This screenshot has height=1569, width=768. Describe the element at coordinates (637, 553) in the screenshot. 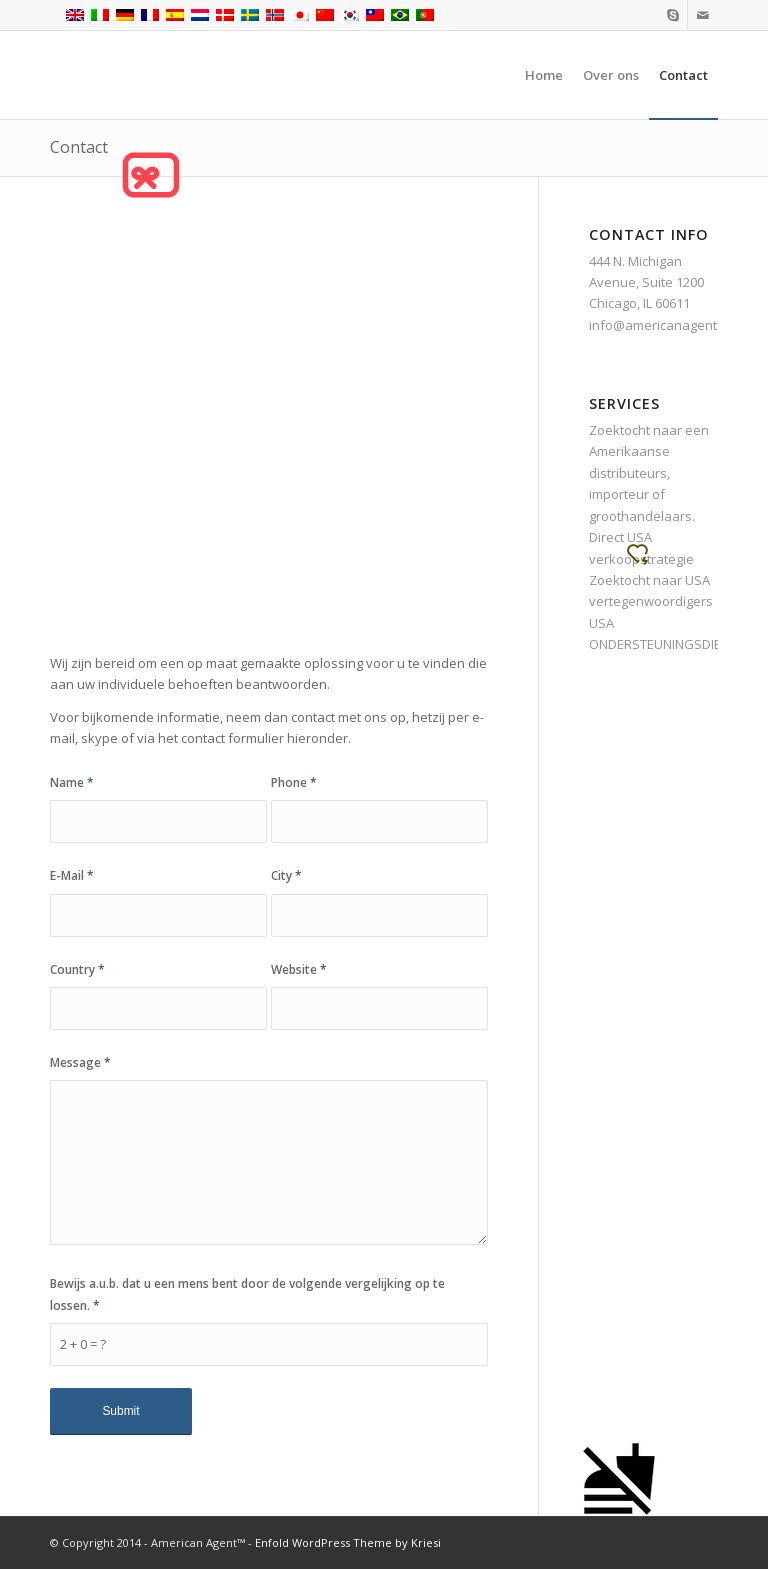

I see `quick-like or instant favorite action` at that location.